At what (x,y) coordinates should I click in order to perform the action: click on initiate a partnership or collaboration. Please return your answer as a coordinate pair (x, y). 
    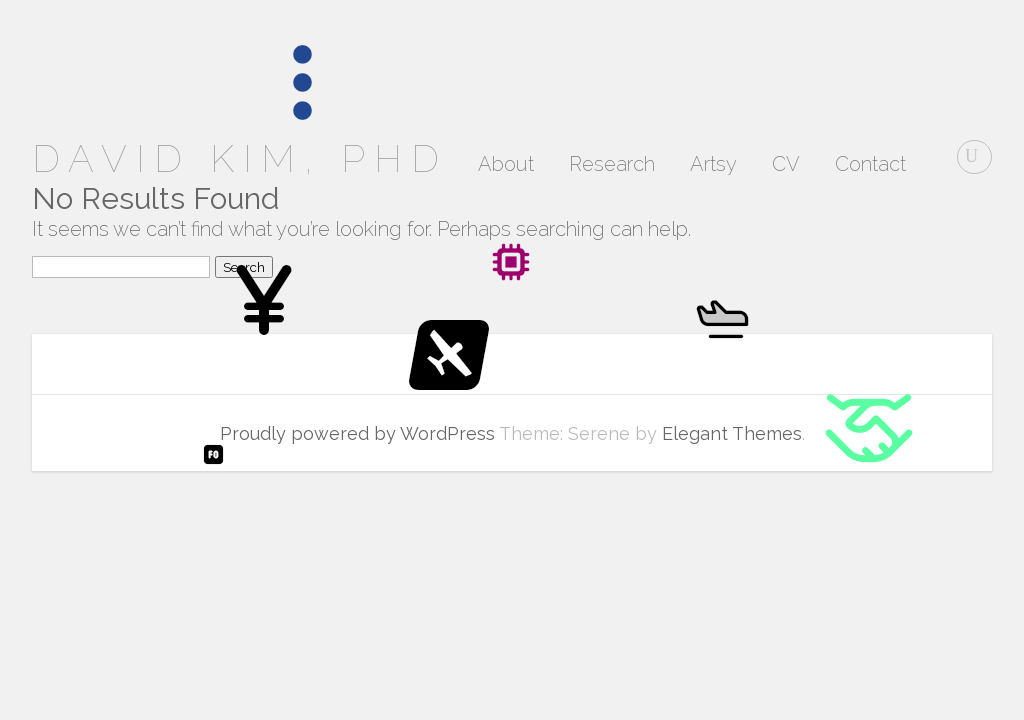
    Looking at the image, I should click on (869, 427).